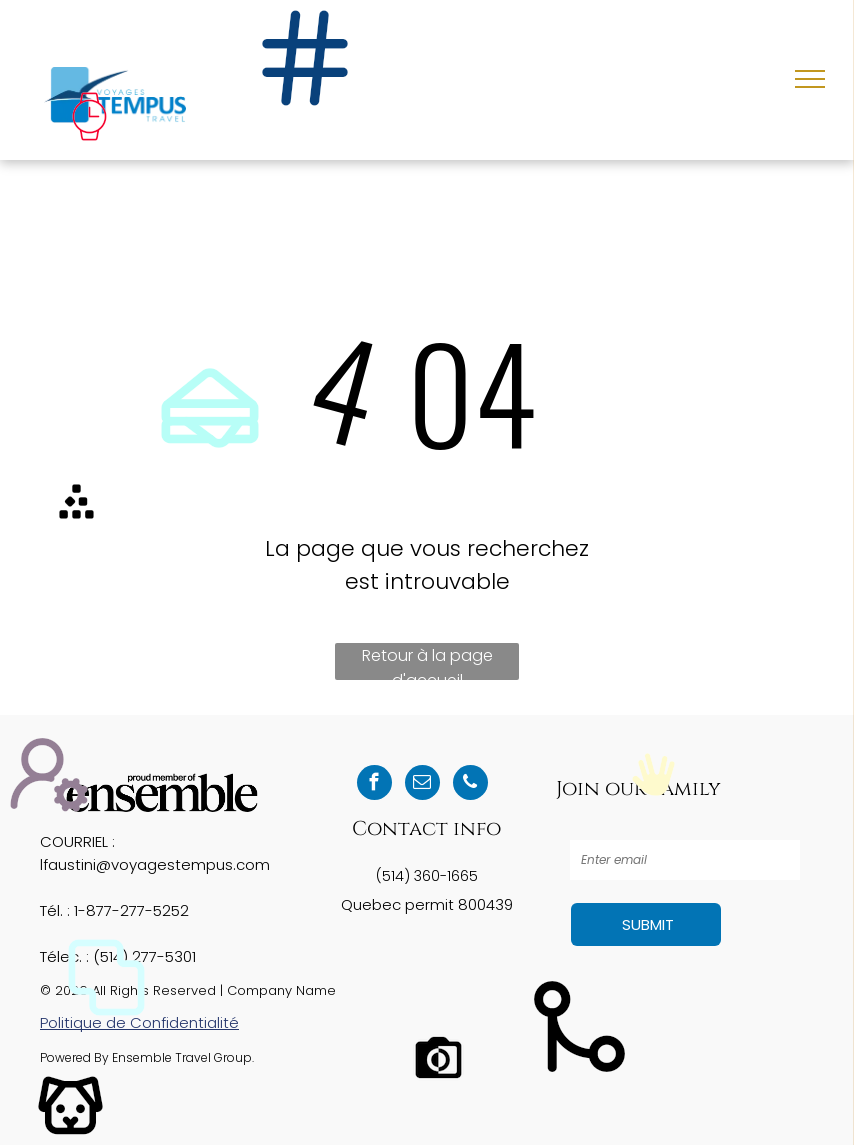 Image resolution: width=854 pixels, height=1145 pixels. What do you see at coordinates (49, 773) in the screenshot?
I see `access user account settings` at bounding box center [49, 773].